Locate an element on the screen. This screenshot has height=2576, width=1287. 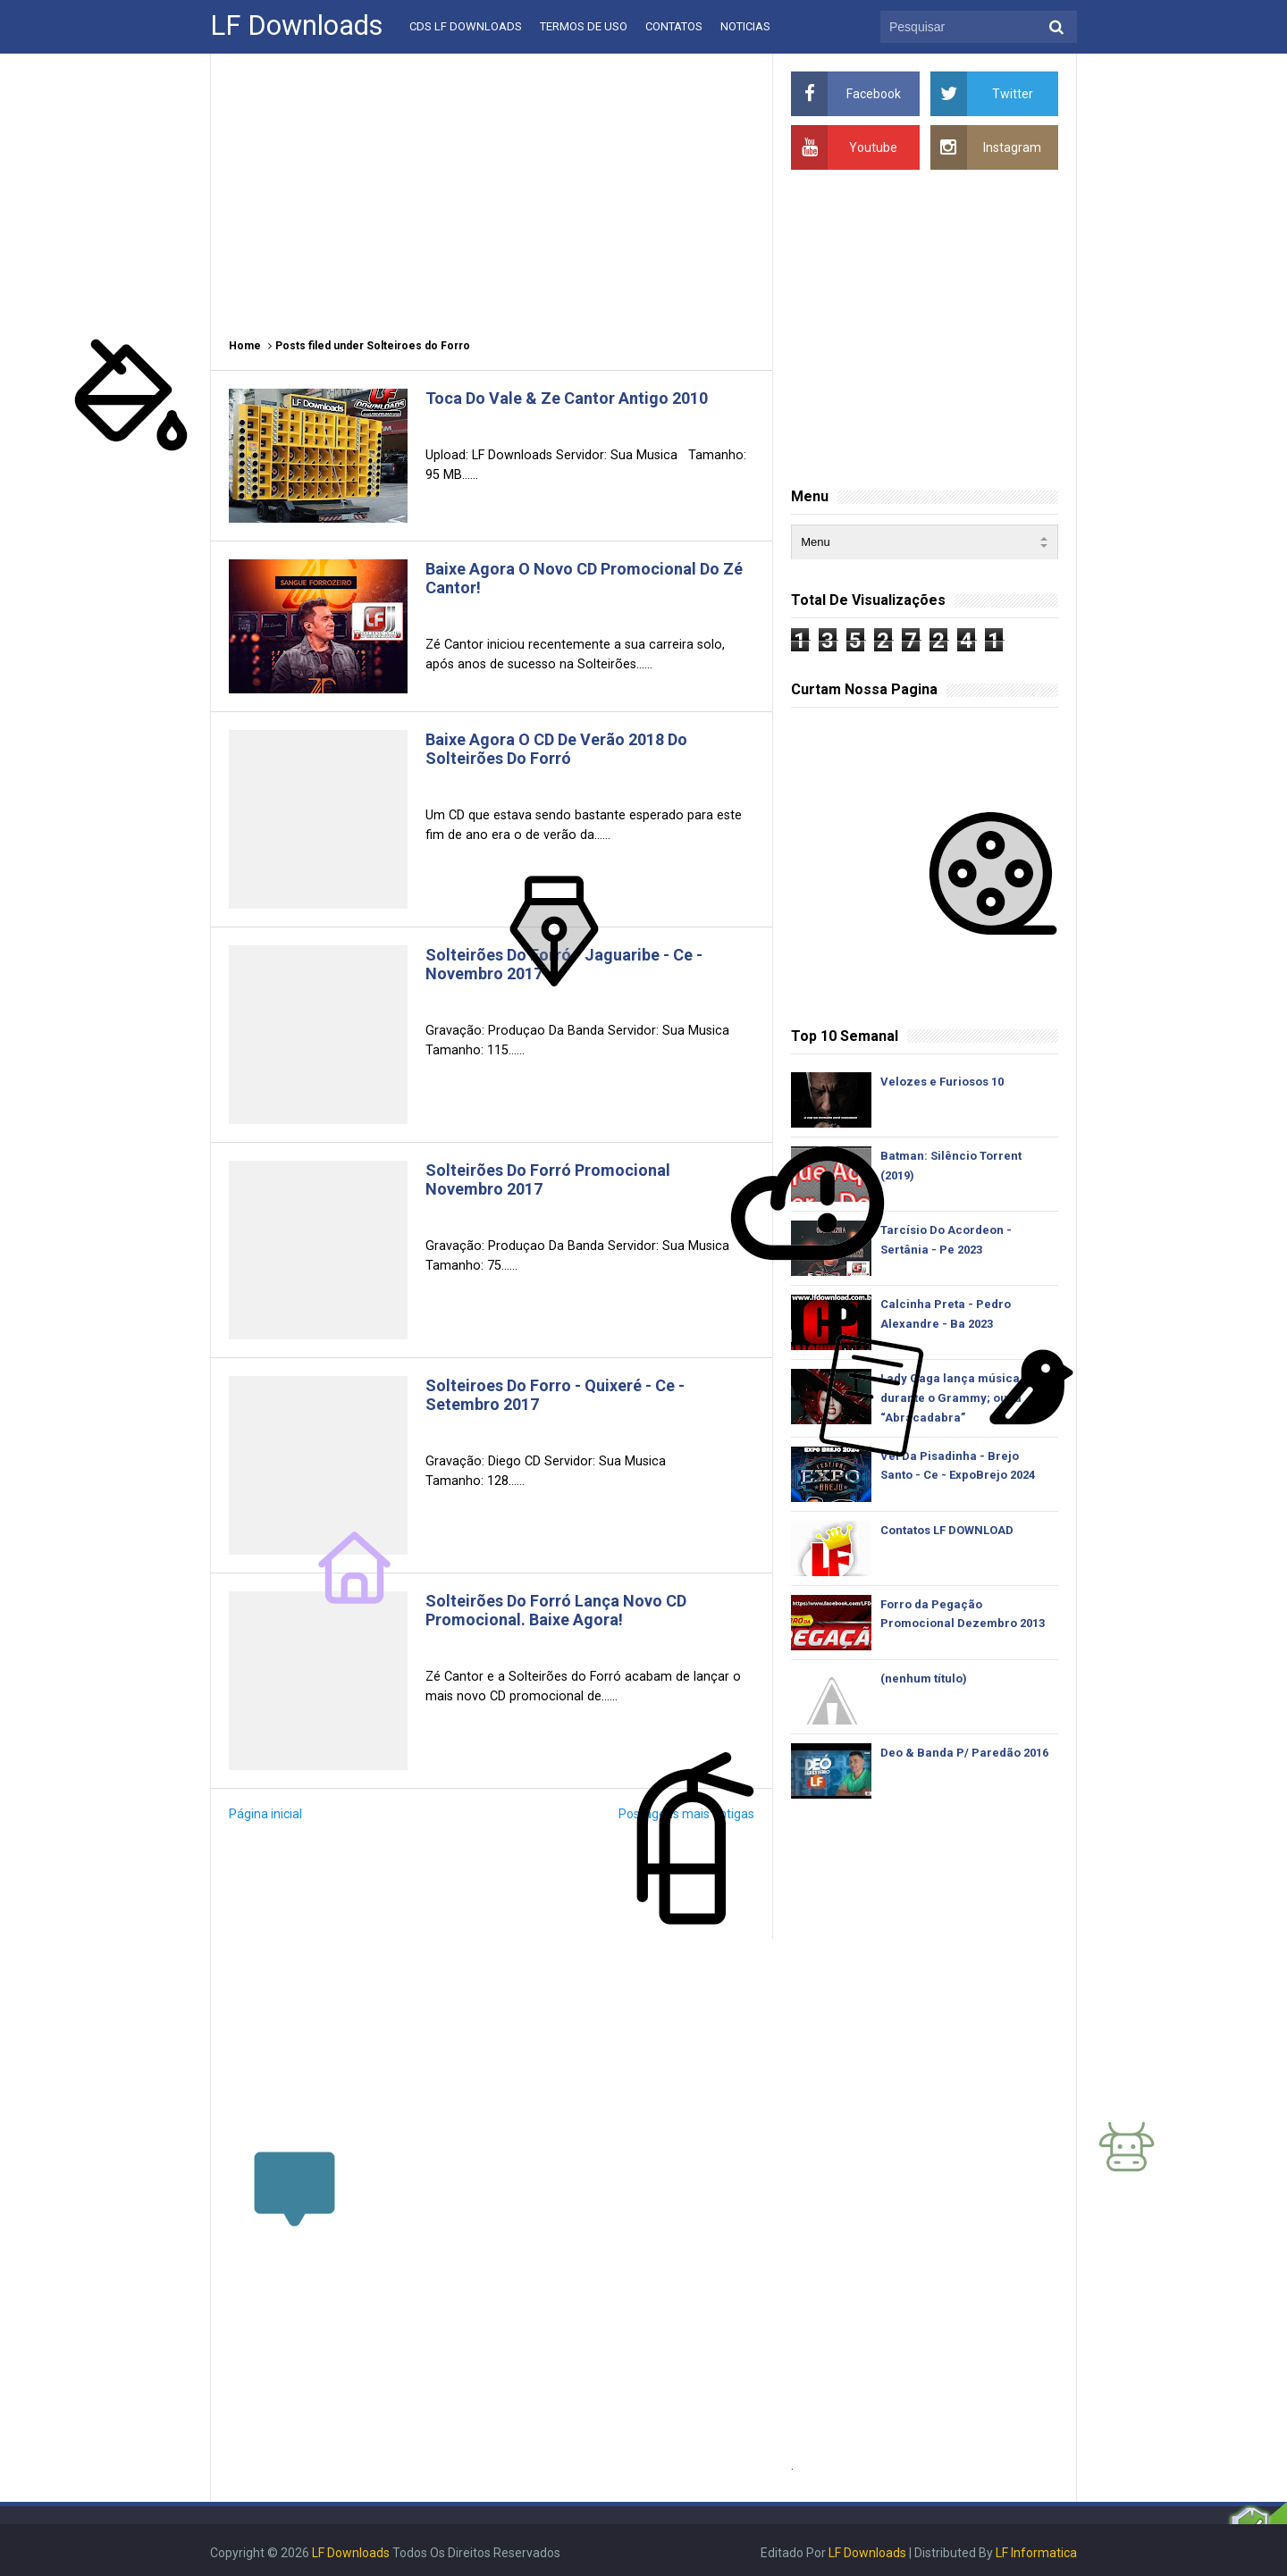
fill an area with color is located at coordinates (131, 395).